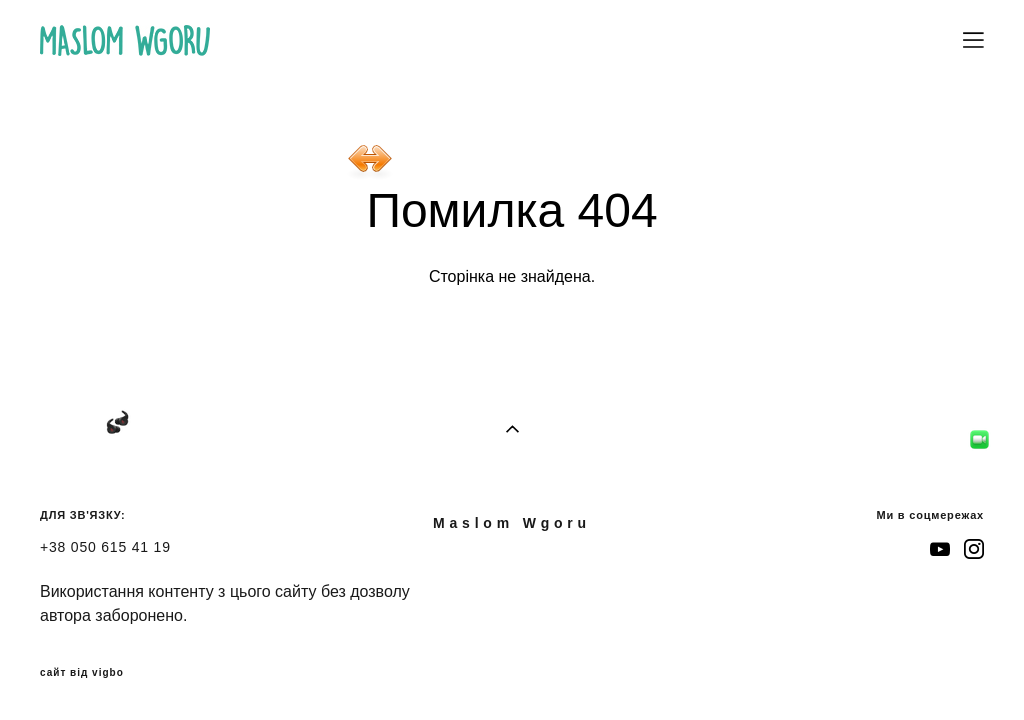 Image resolution: width=1024 pixels, height=720 pixels. Describe the element at coordinates (979, 439) in the screenshot. I see `open FaceTime to start a video call` at that location.